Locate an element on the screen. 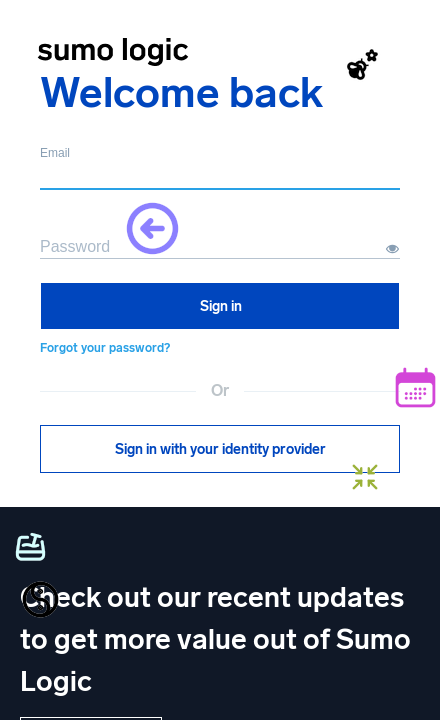 The width and height of the screenshot is (440, 720). toggle balance or harmony mode is located at coordinates (40, 599).